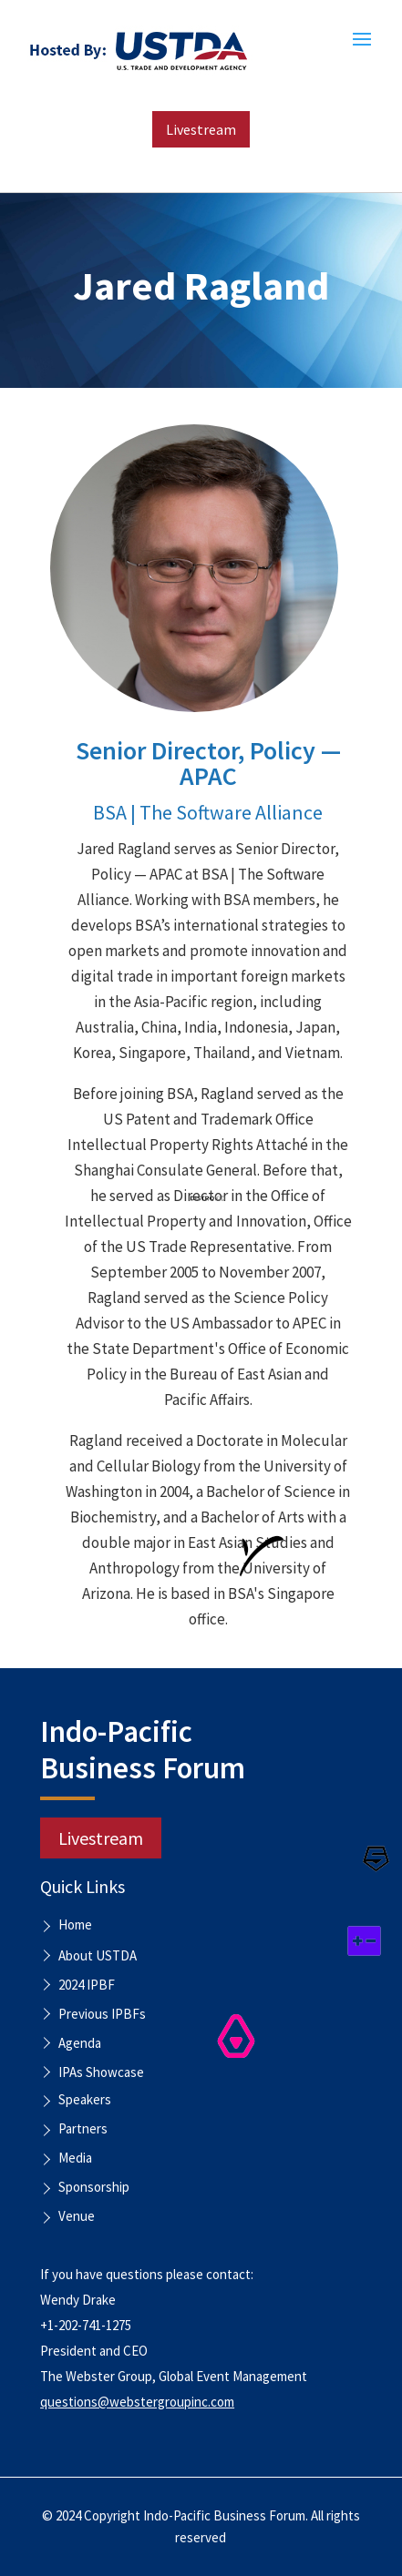 Image resolution: width=402 pixels, height=2576 pixels. I want to click on open inkdrop markdown note-taking app, so click(236, 2036).